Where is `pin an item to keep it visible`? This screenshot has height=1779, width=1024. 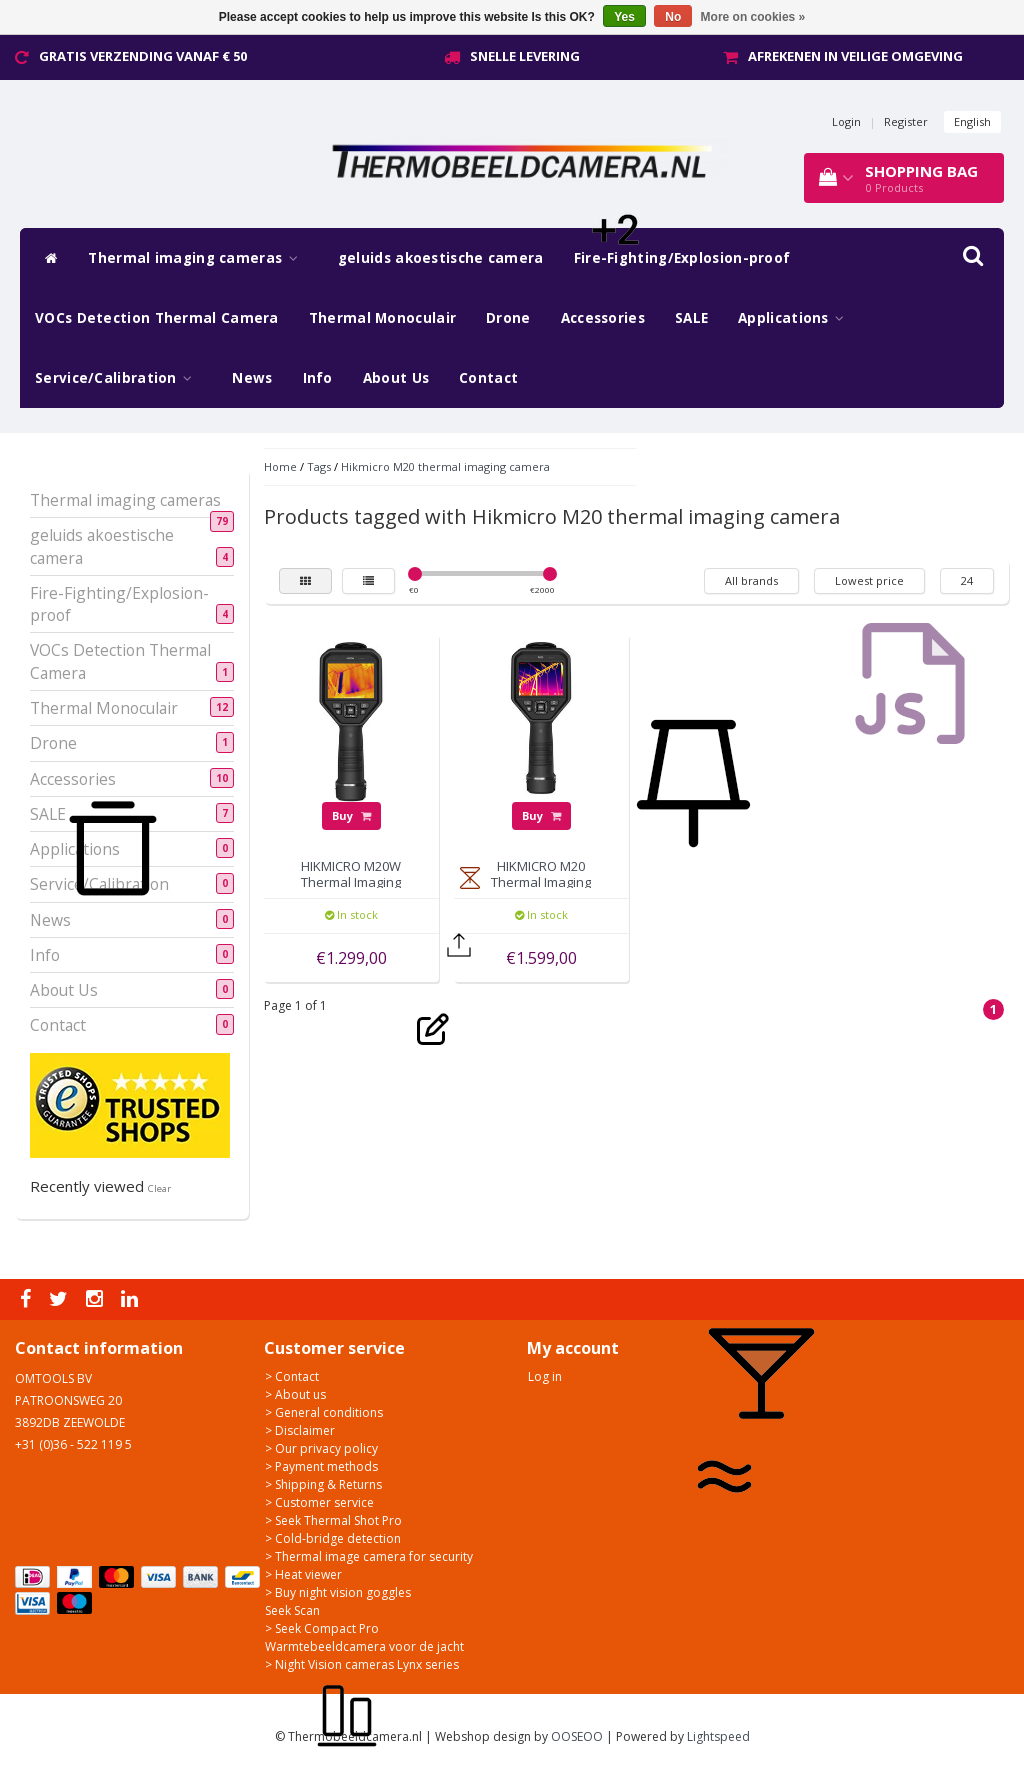 pin an item to keep it visible is located at coordinates (693, 776).